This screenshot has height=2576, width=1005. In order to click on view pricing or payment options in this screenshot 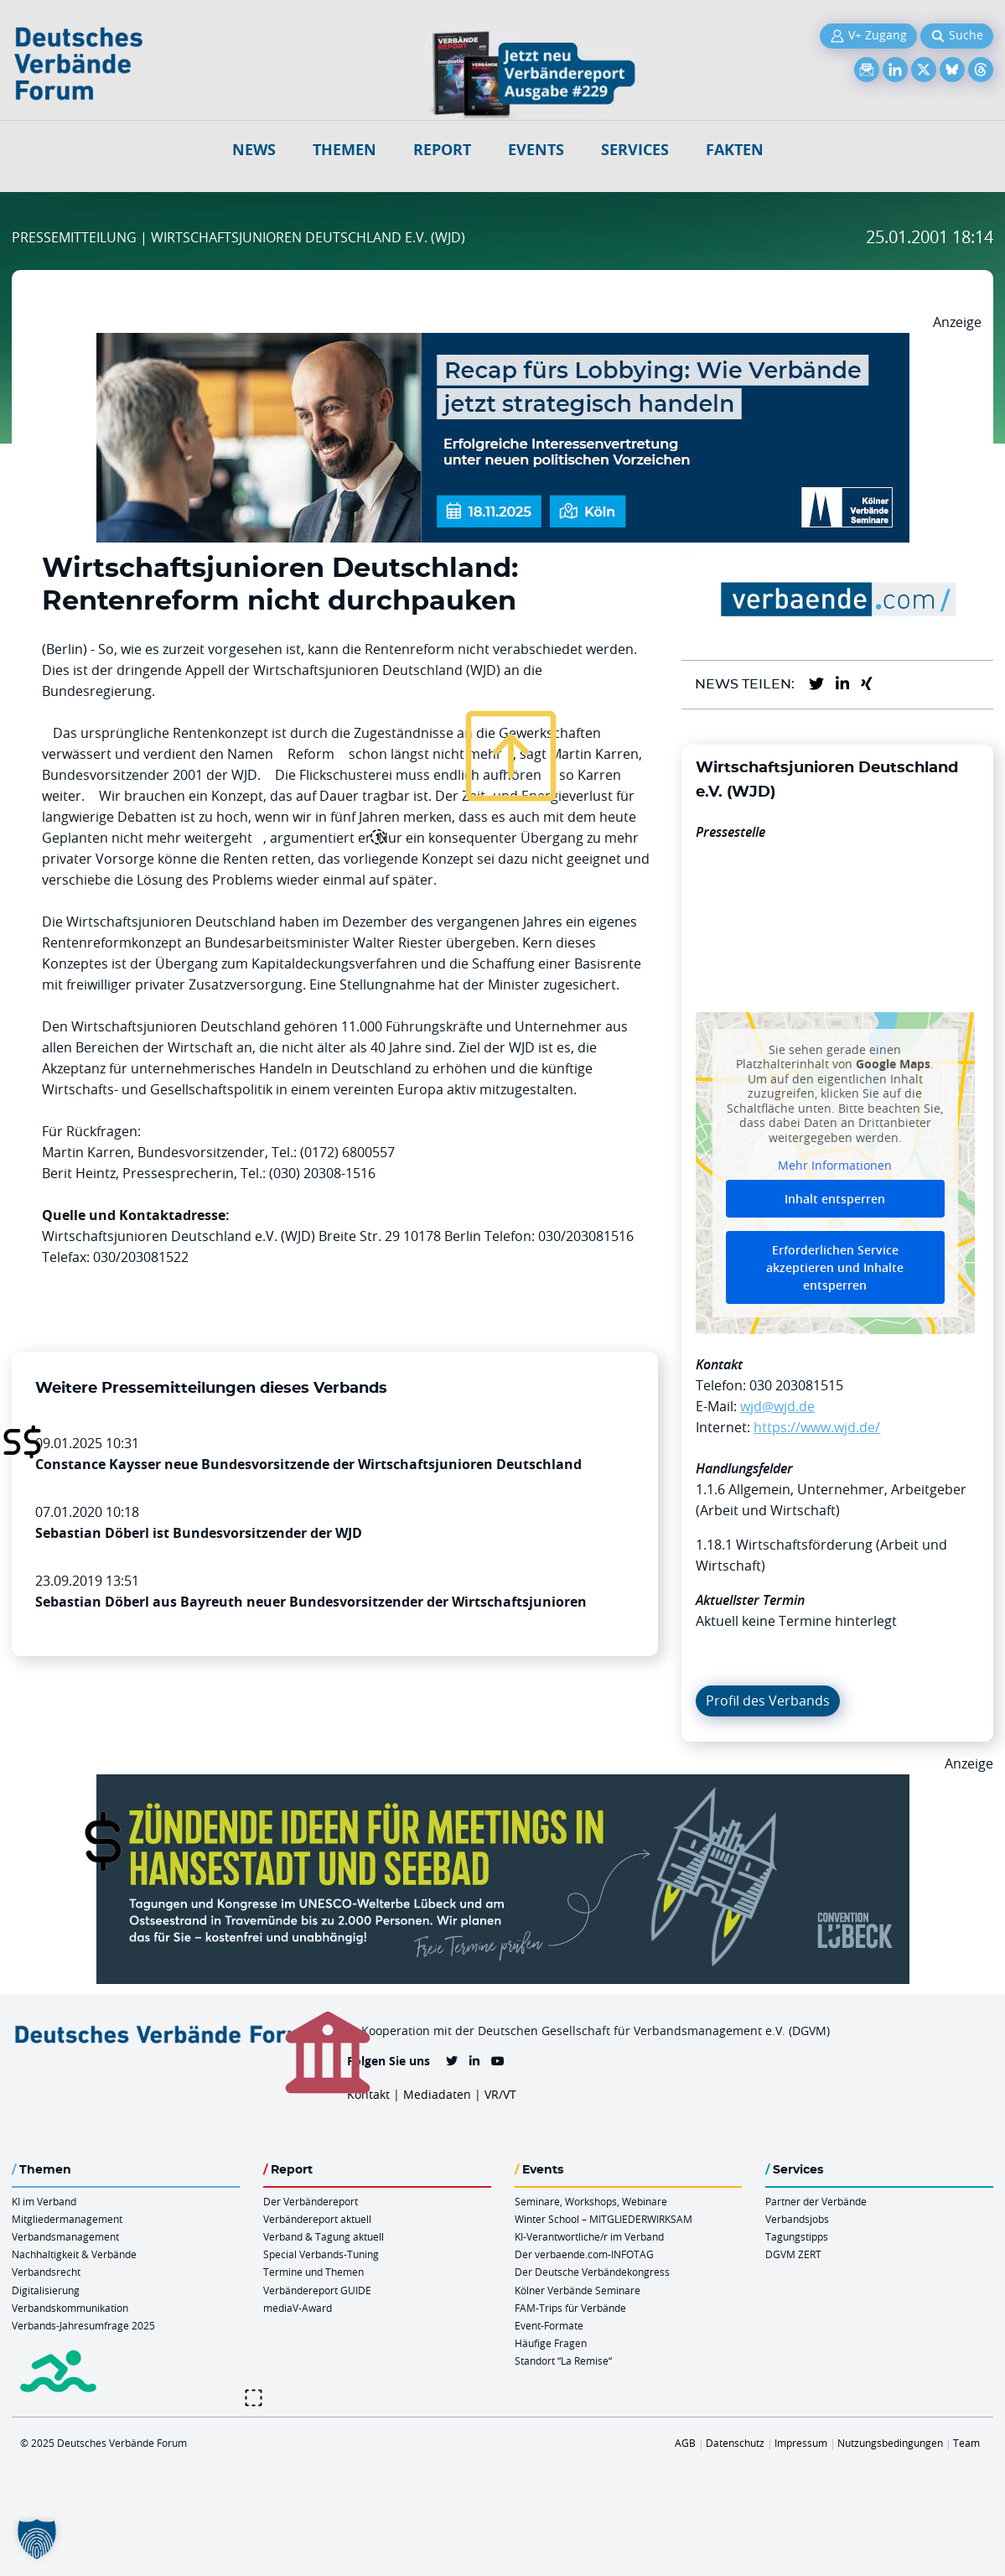, I will do `click(103, 1841)`.